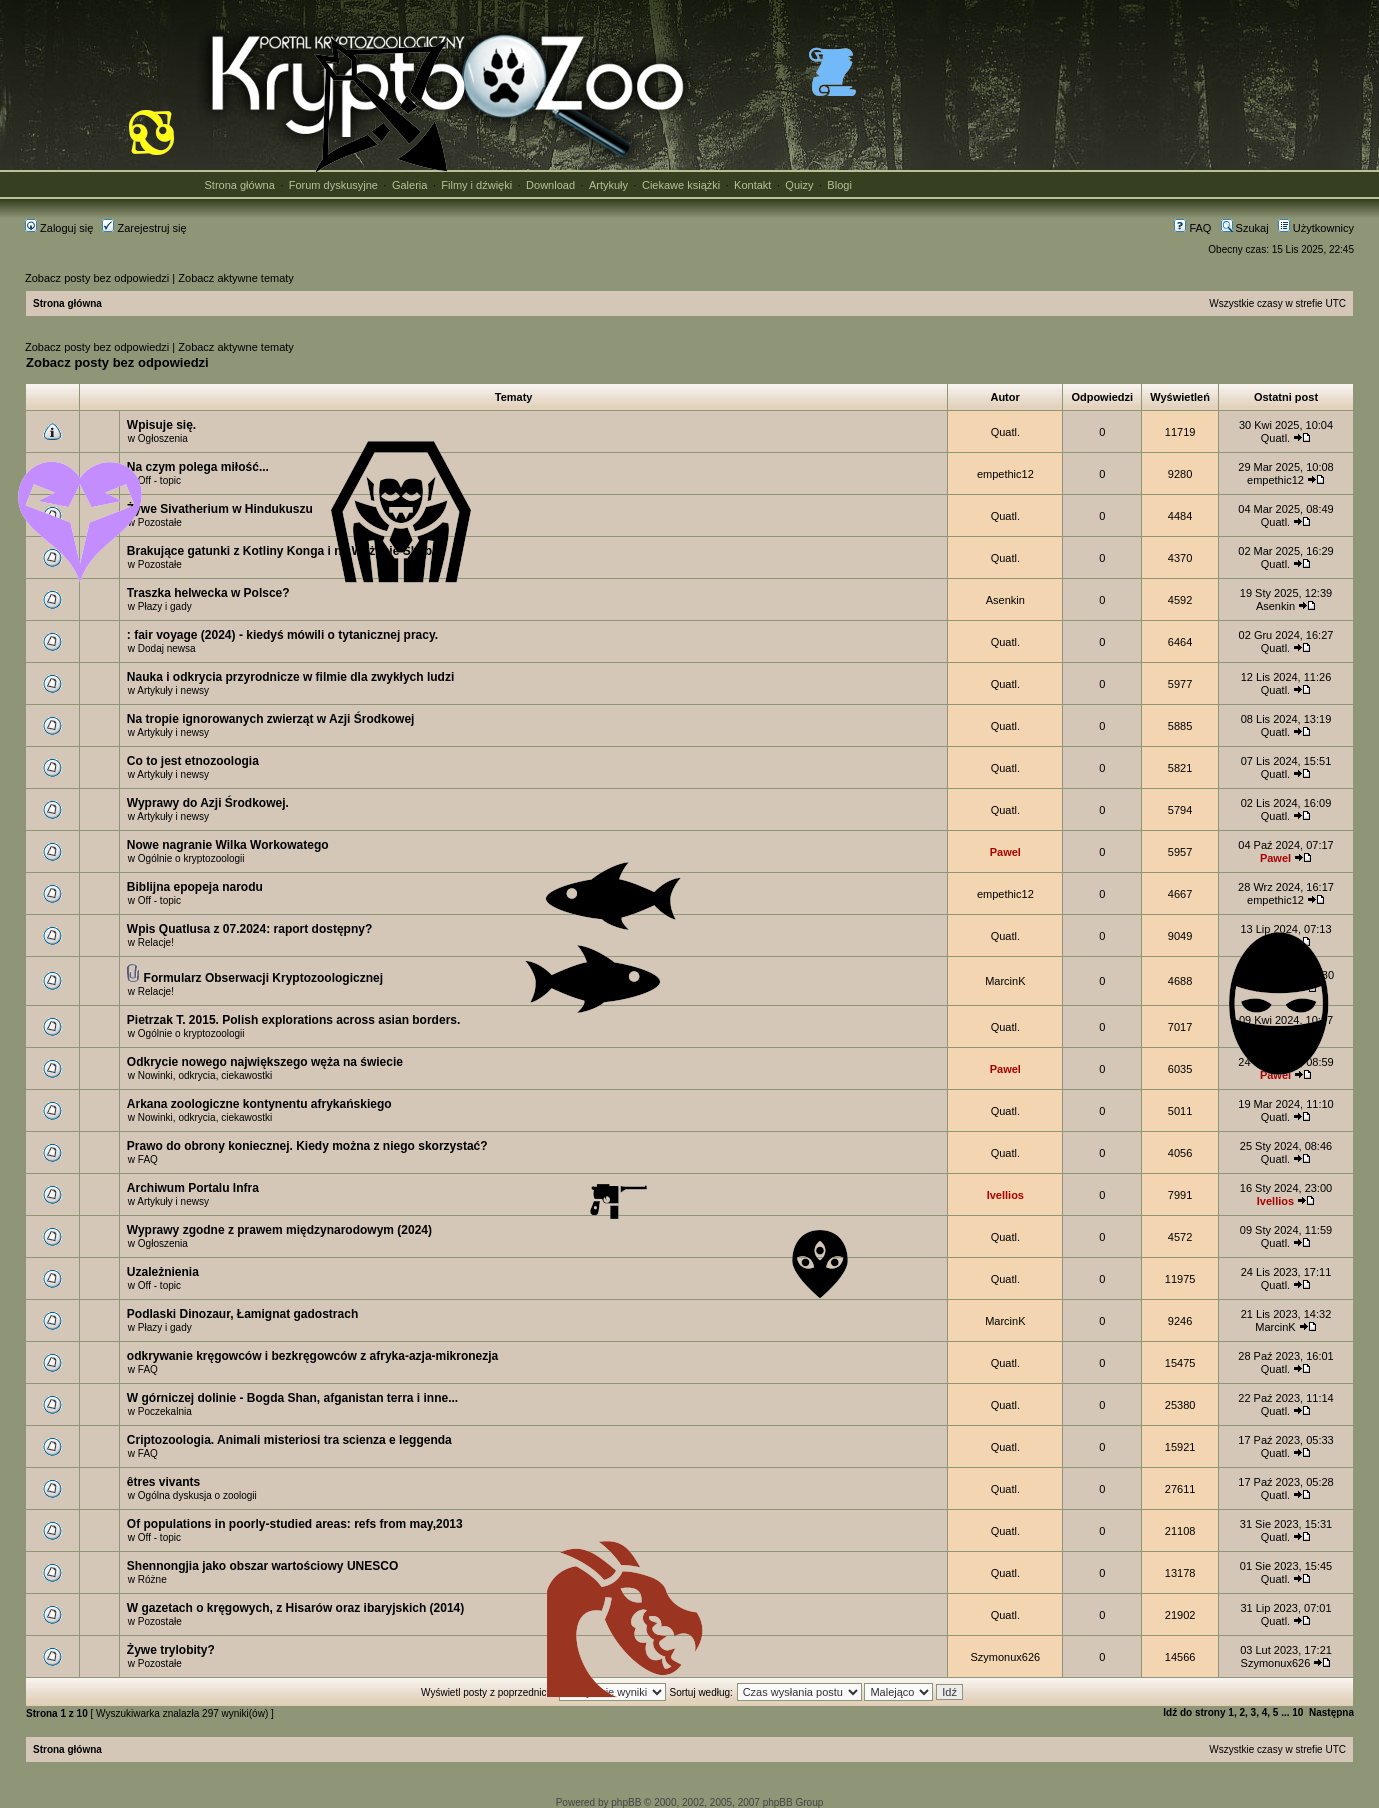  Describe the element at coordinates (832, 72) in the screenshot. I see `view quest details or storyline` at that location.